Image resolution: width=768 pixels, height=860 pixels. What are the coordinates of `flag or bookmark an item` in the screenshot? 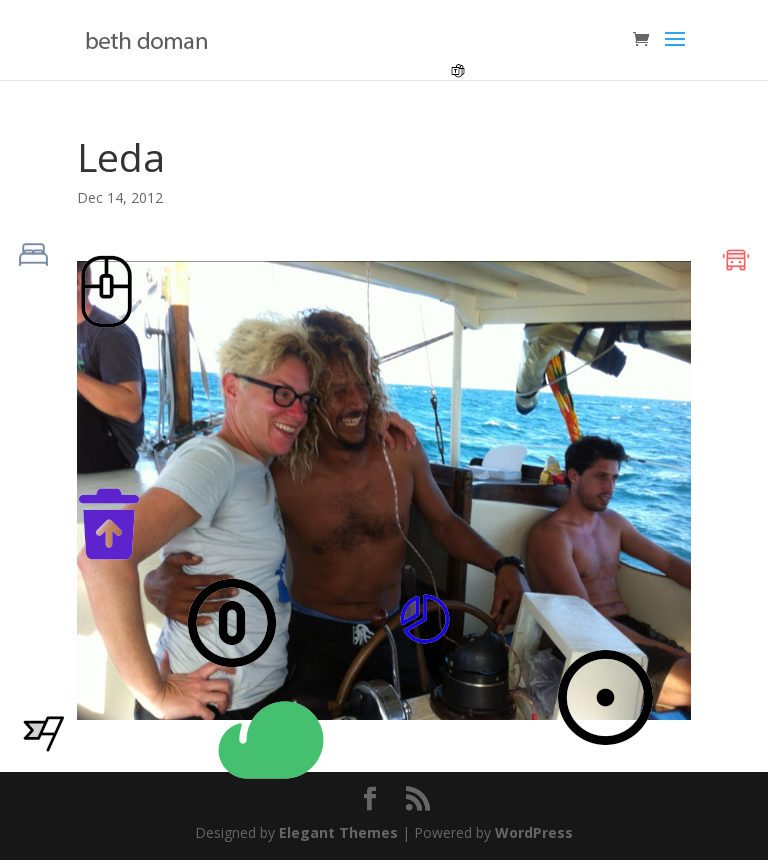 It's located at (43, 732).